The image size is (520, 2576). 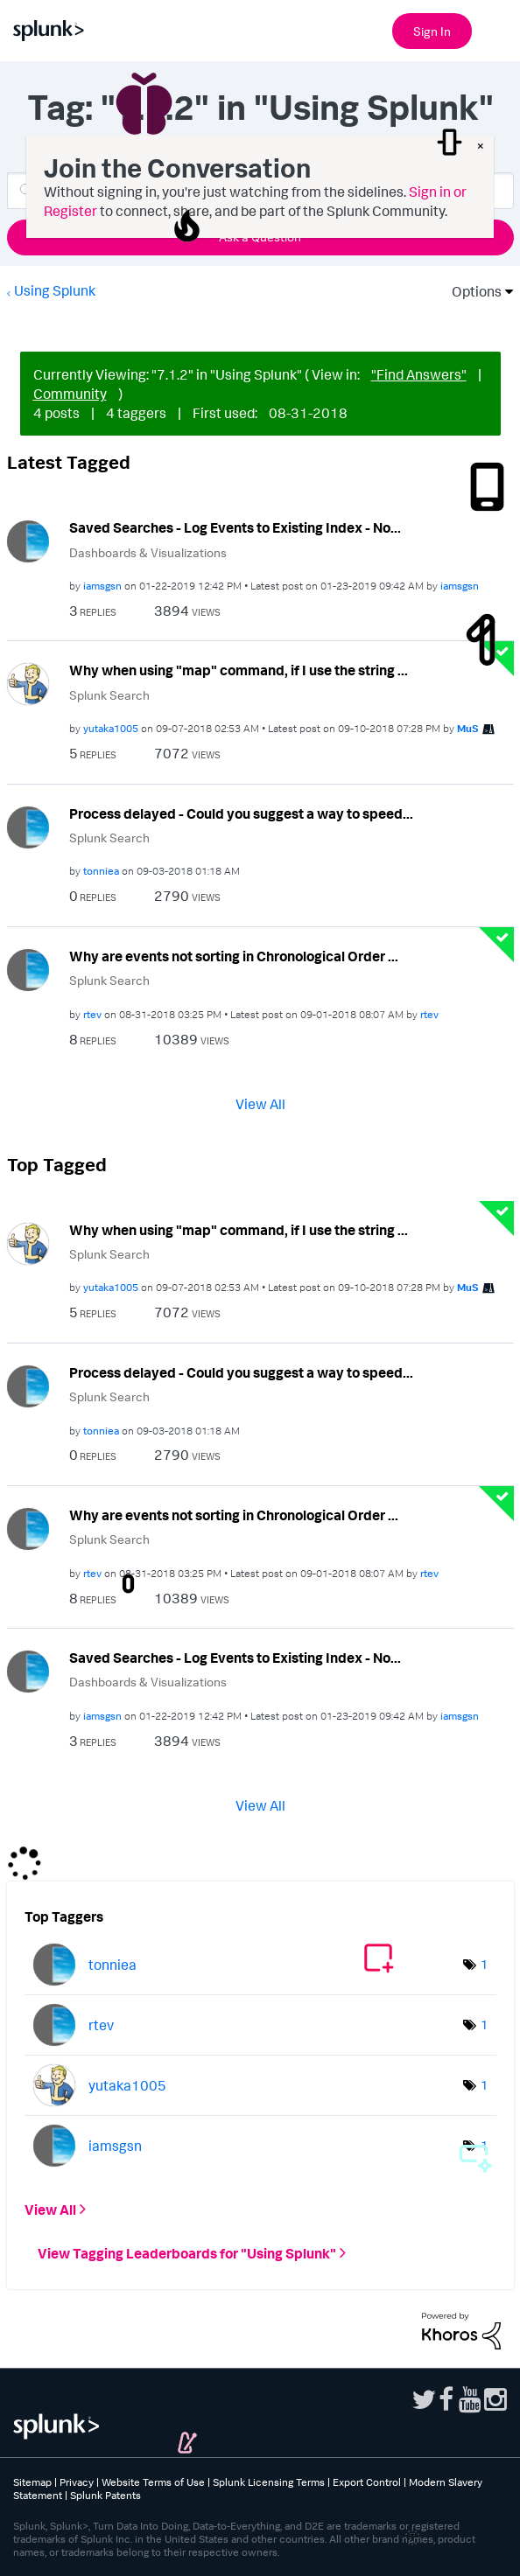 What do you see at coordinates (144, 103) in the screenshot?
I see `access nature or wildlife category` at bounding box center [144, 103].